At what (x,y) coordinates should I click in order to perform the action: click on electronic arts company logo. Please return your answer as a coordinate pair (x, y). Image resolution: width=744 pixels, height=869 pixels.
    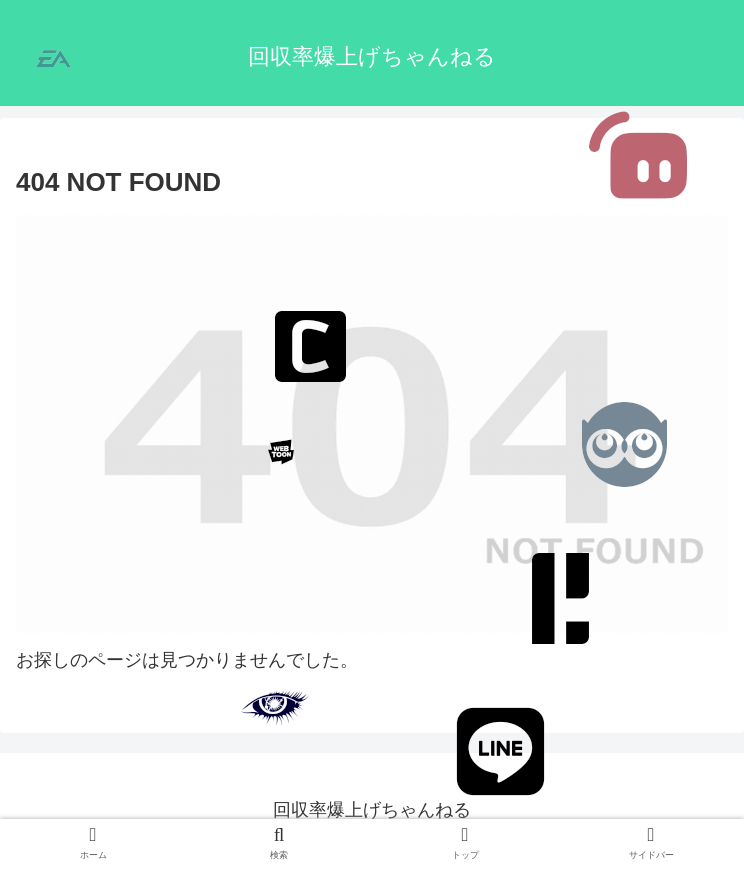
    Looking at the image, I should click on (53, 58).